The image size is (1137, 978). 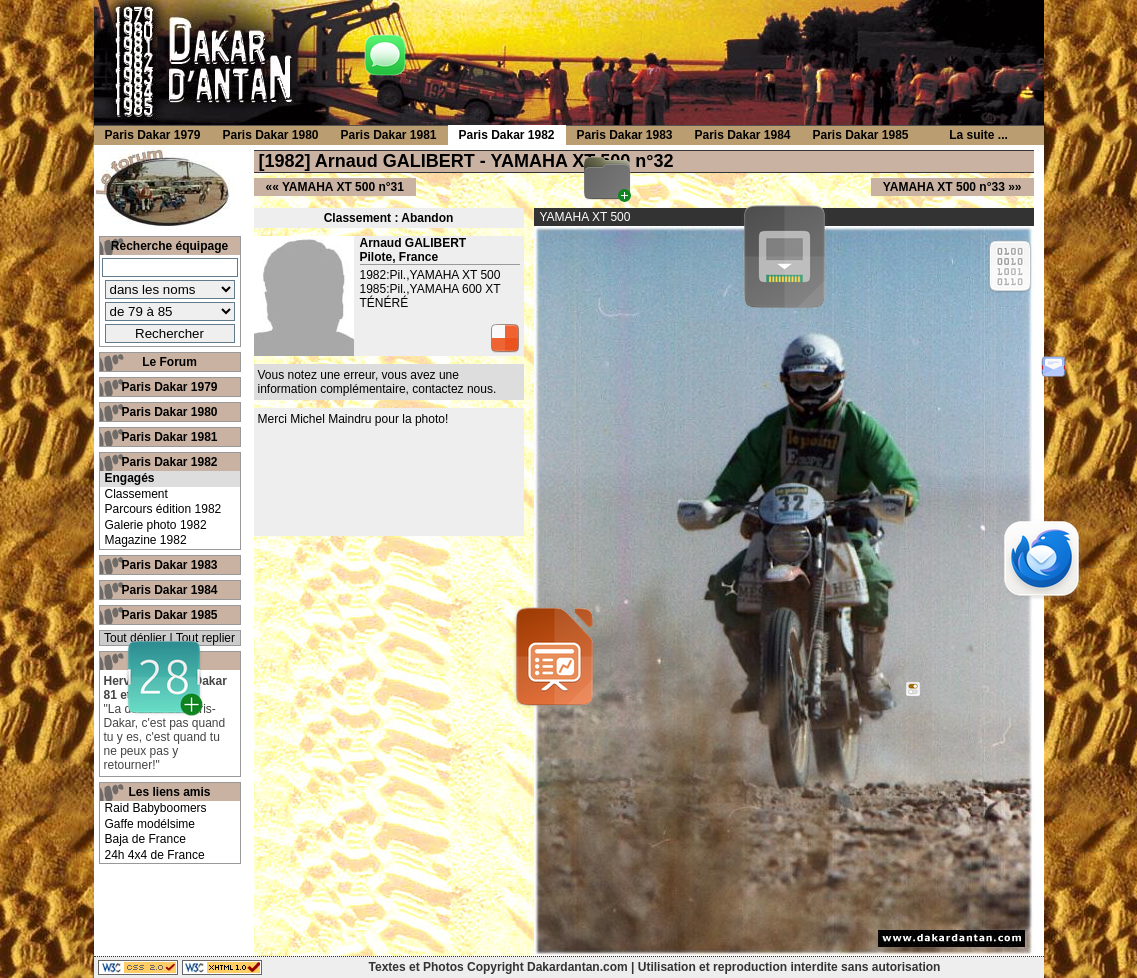 I want to click on open thunderbird email client, so click(x=1041, y=558).